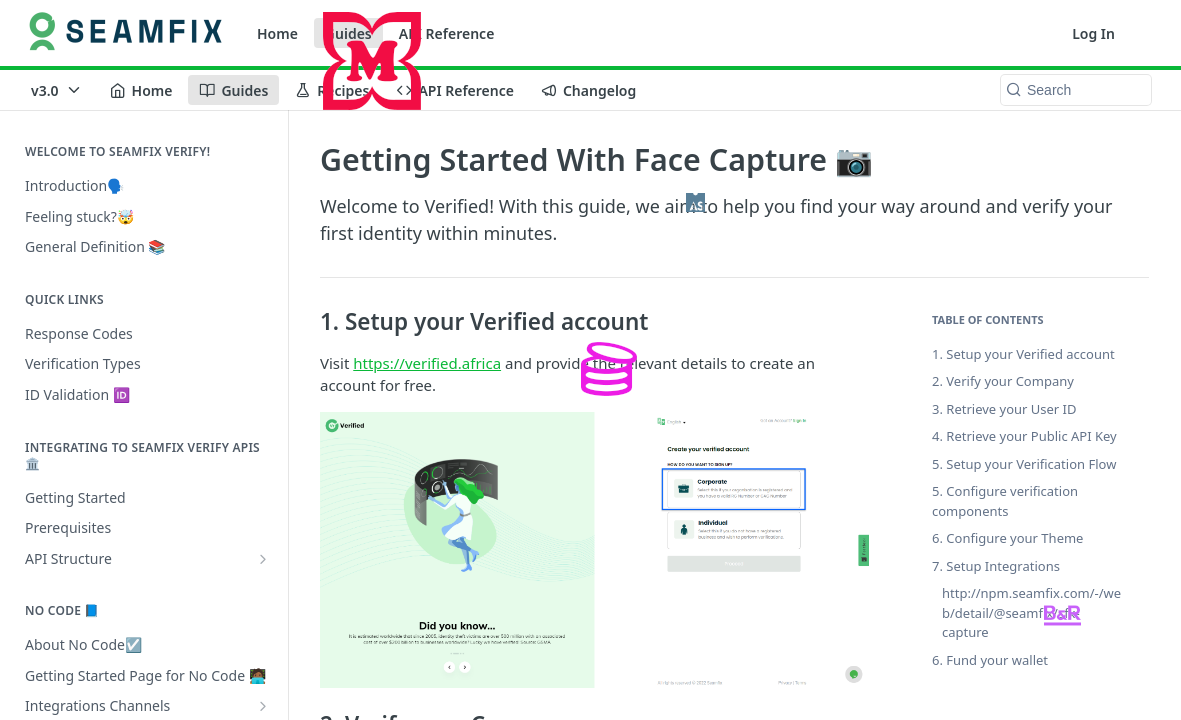 This screenshot has height=720, width=1181. Describe the element at coordinates (1062, 615) in the screenshot. I see `B&R Automation company logo` at that location.